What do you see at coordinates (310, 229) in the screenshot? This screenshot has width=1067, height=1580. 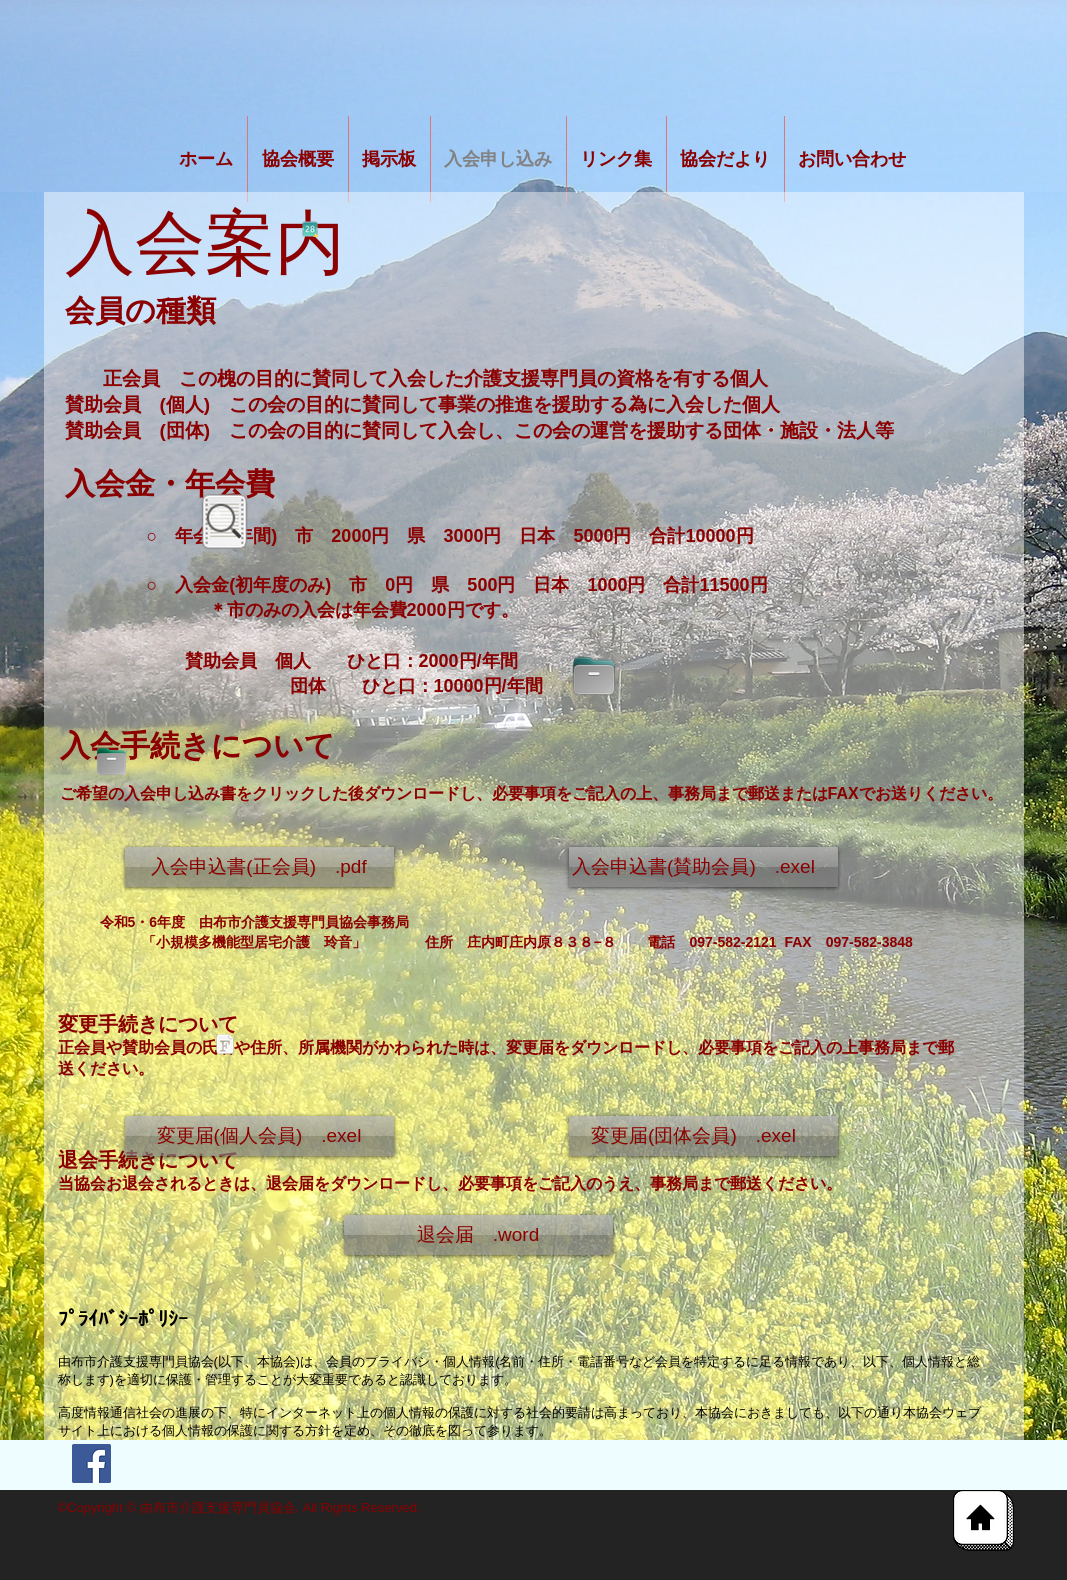 I see `indicates an upcoming appointment or event` at bounding box center [310, 229].